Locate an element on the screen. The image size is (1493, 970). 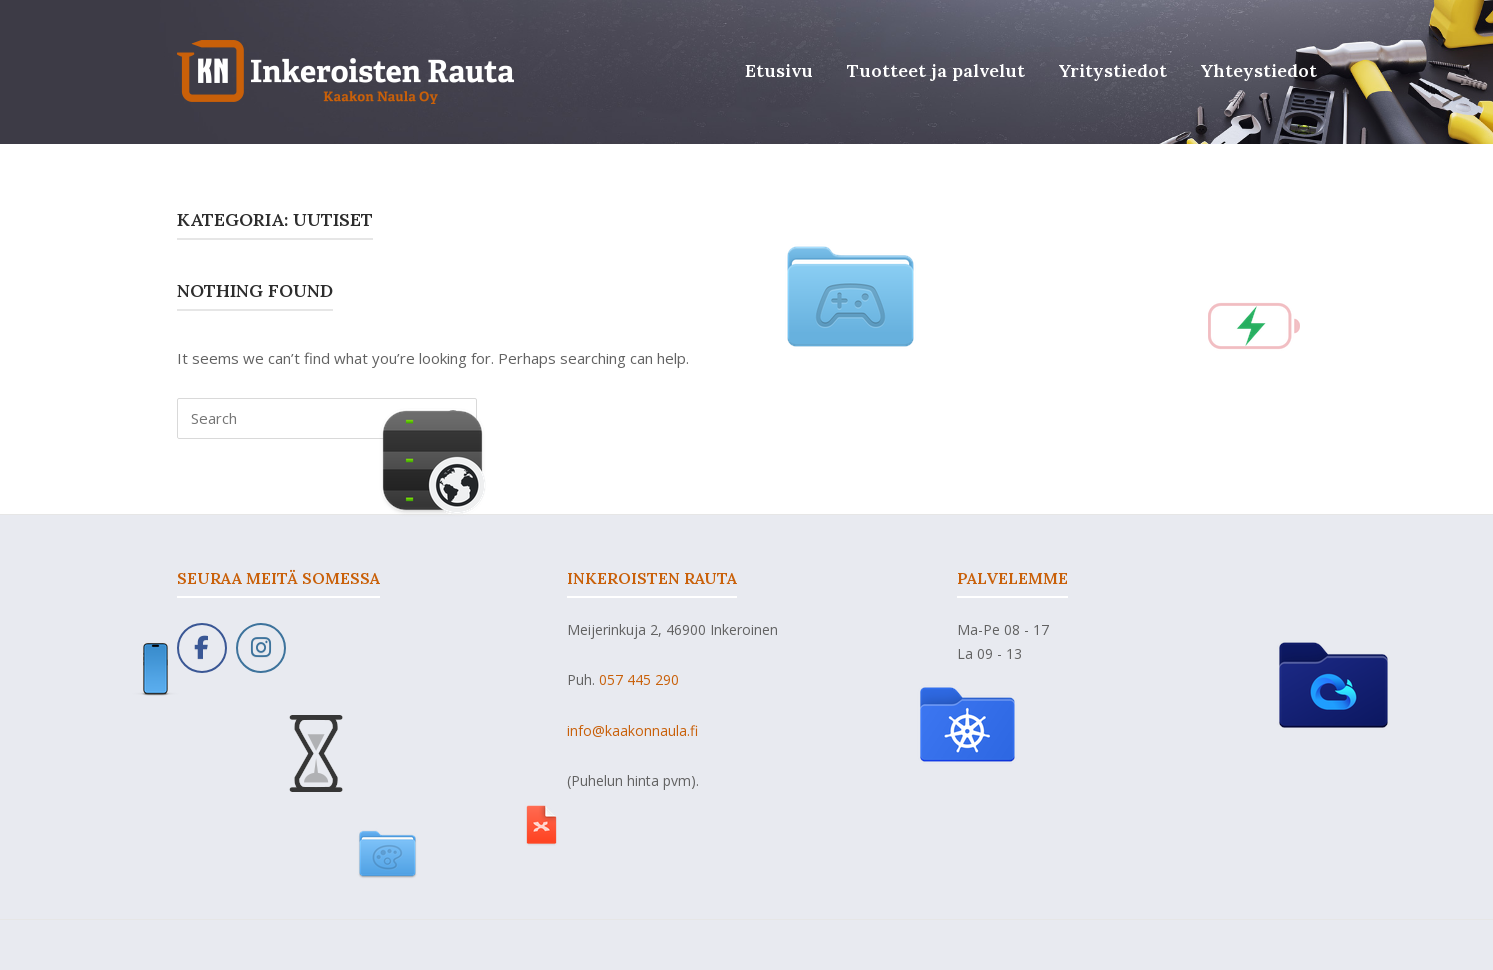
open wondershare inclowdz cloud storage folder is located at coordinates (1333, 688).